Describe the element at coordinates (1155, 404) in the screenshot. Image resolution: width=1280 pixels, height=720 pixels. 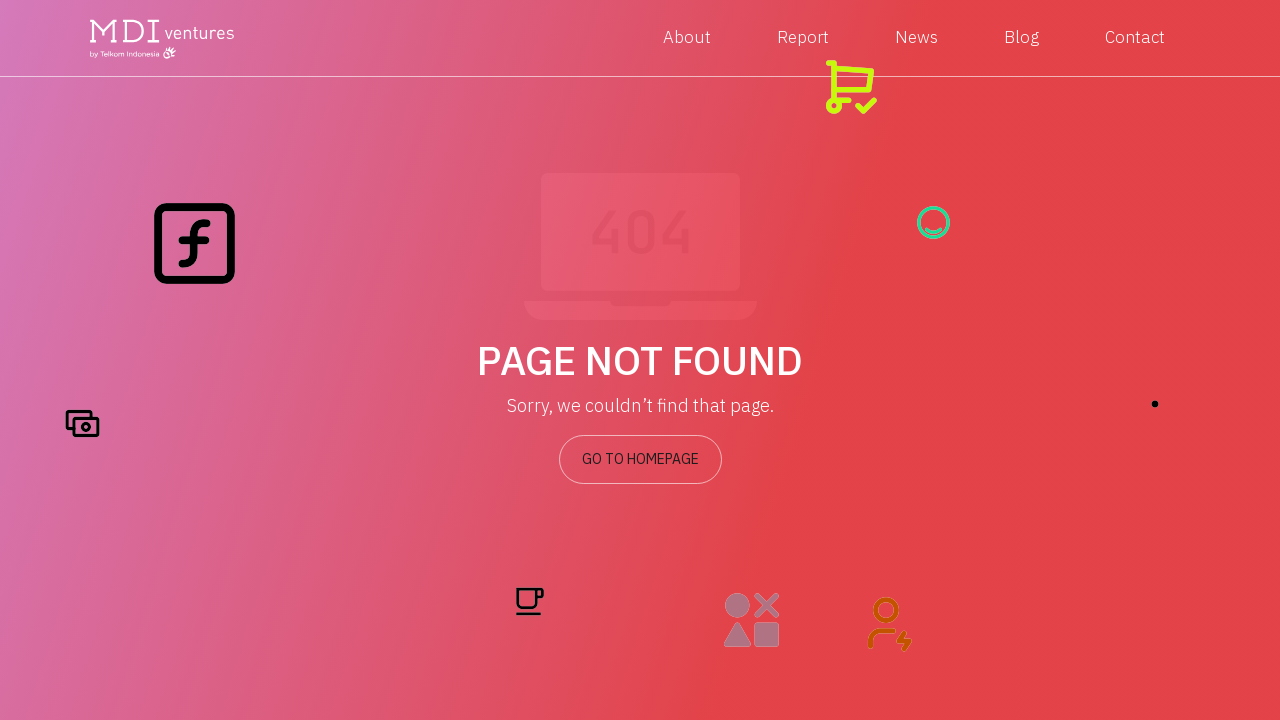
I see `indicates an unread notification or new item` at that location.